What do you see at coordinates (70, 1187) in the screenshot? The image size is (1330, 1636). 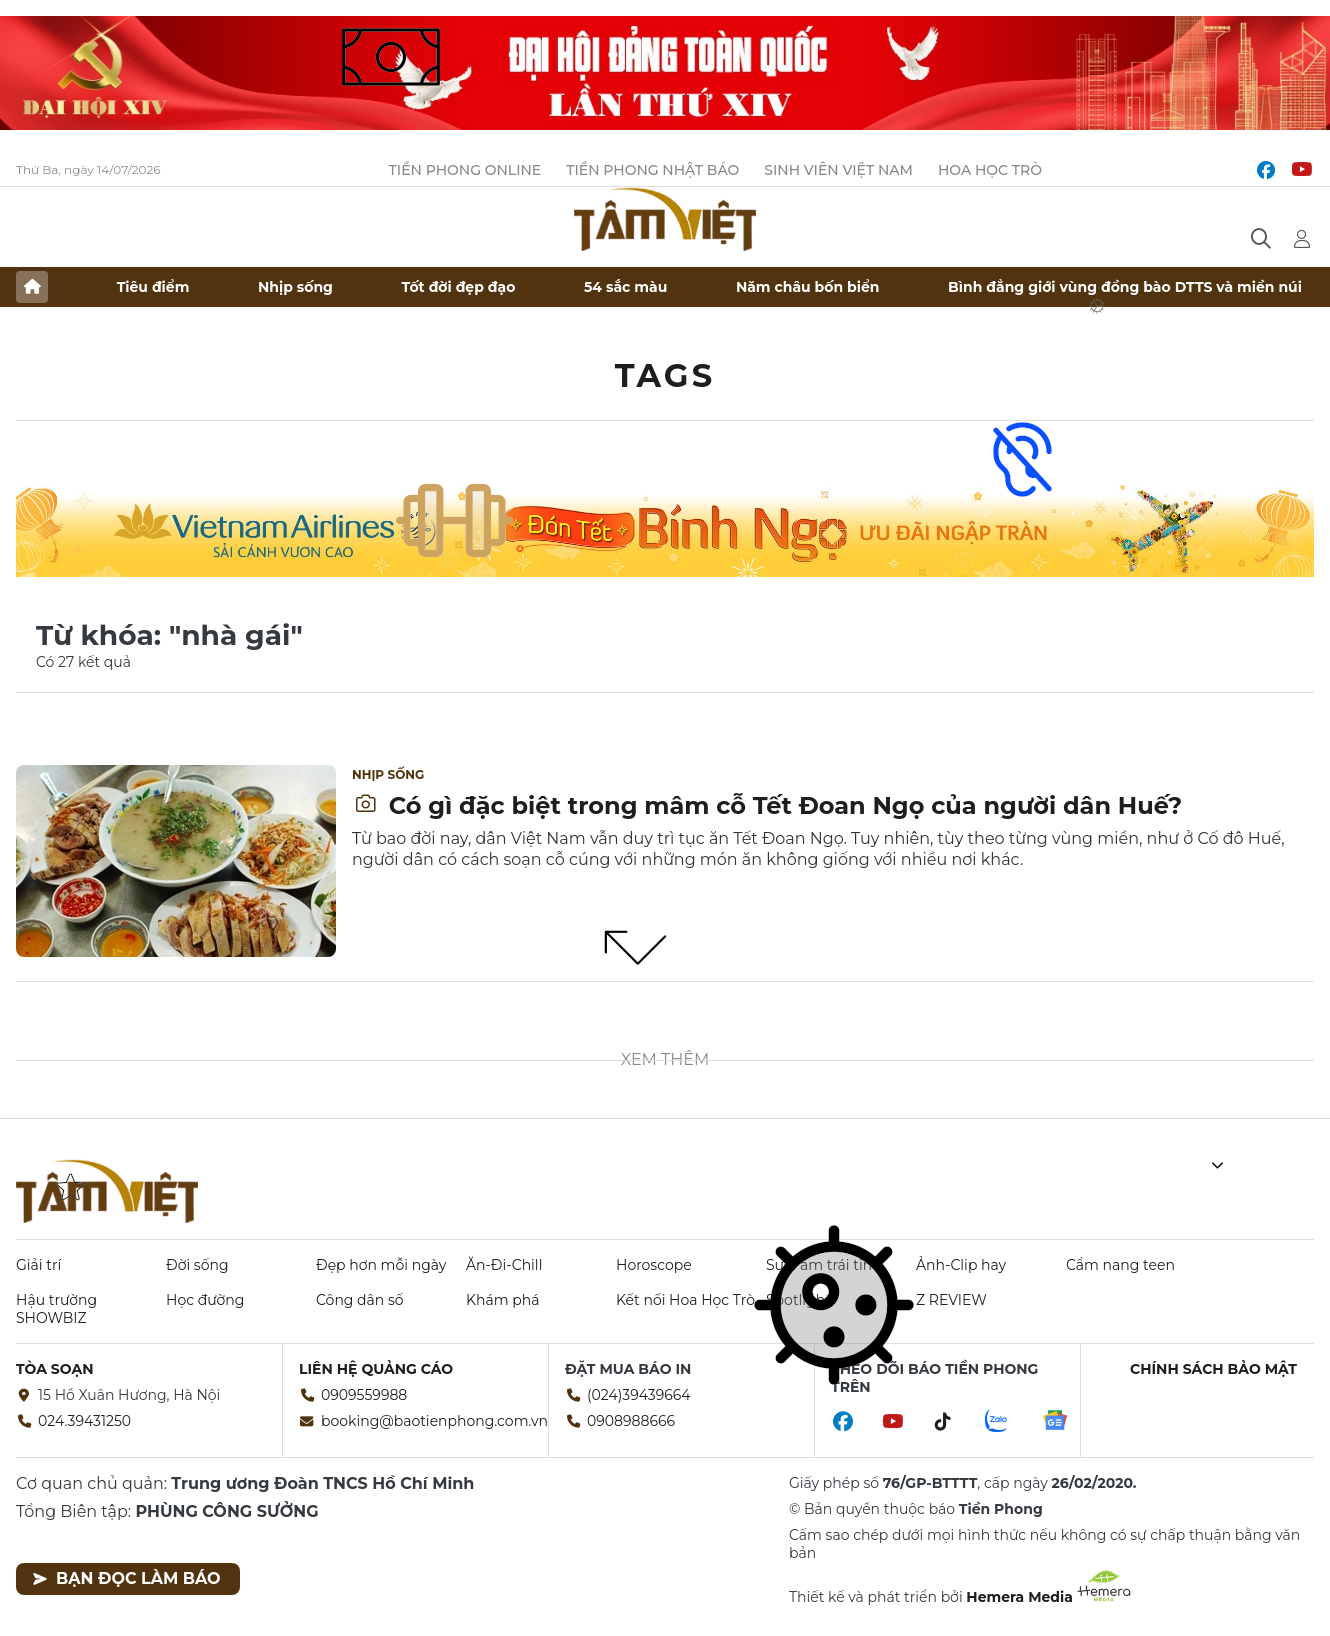 I see `add to favorites` at bounding box center [70, 1187].